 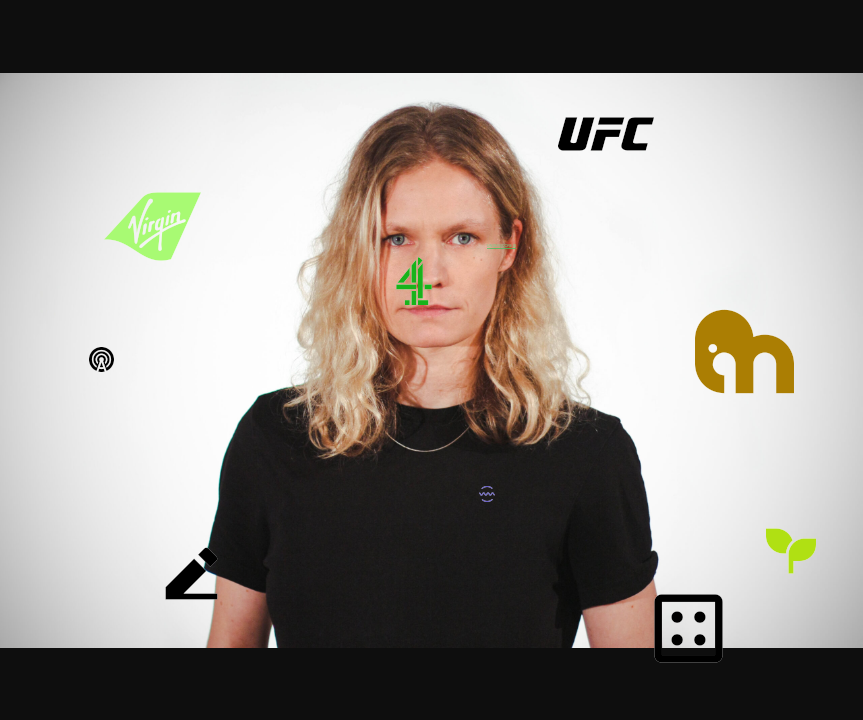 I want to click on SonarQube for IDE logo, so click(x=487, y=494).